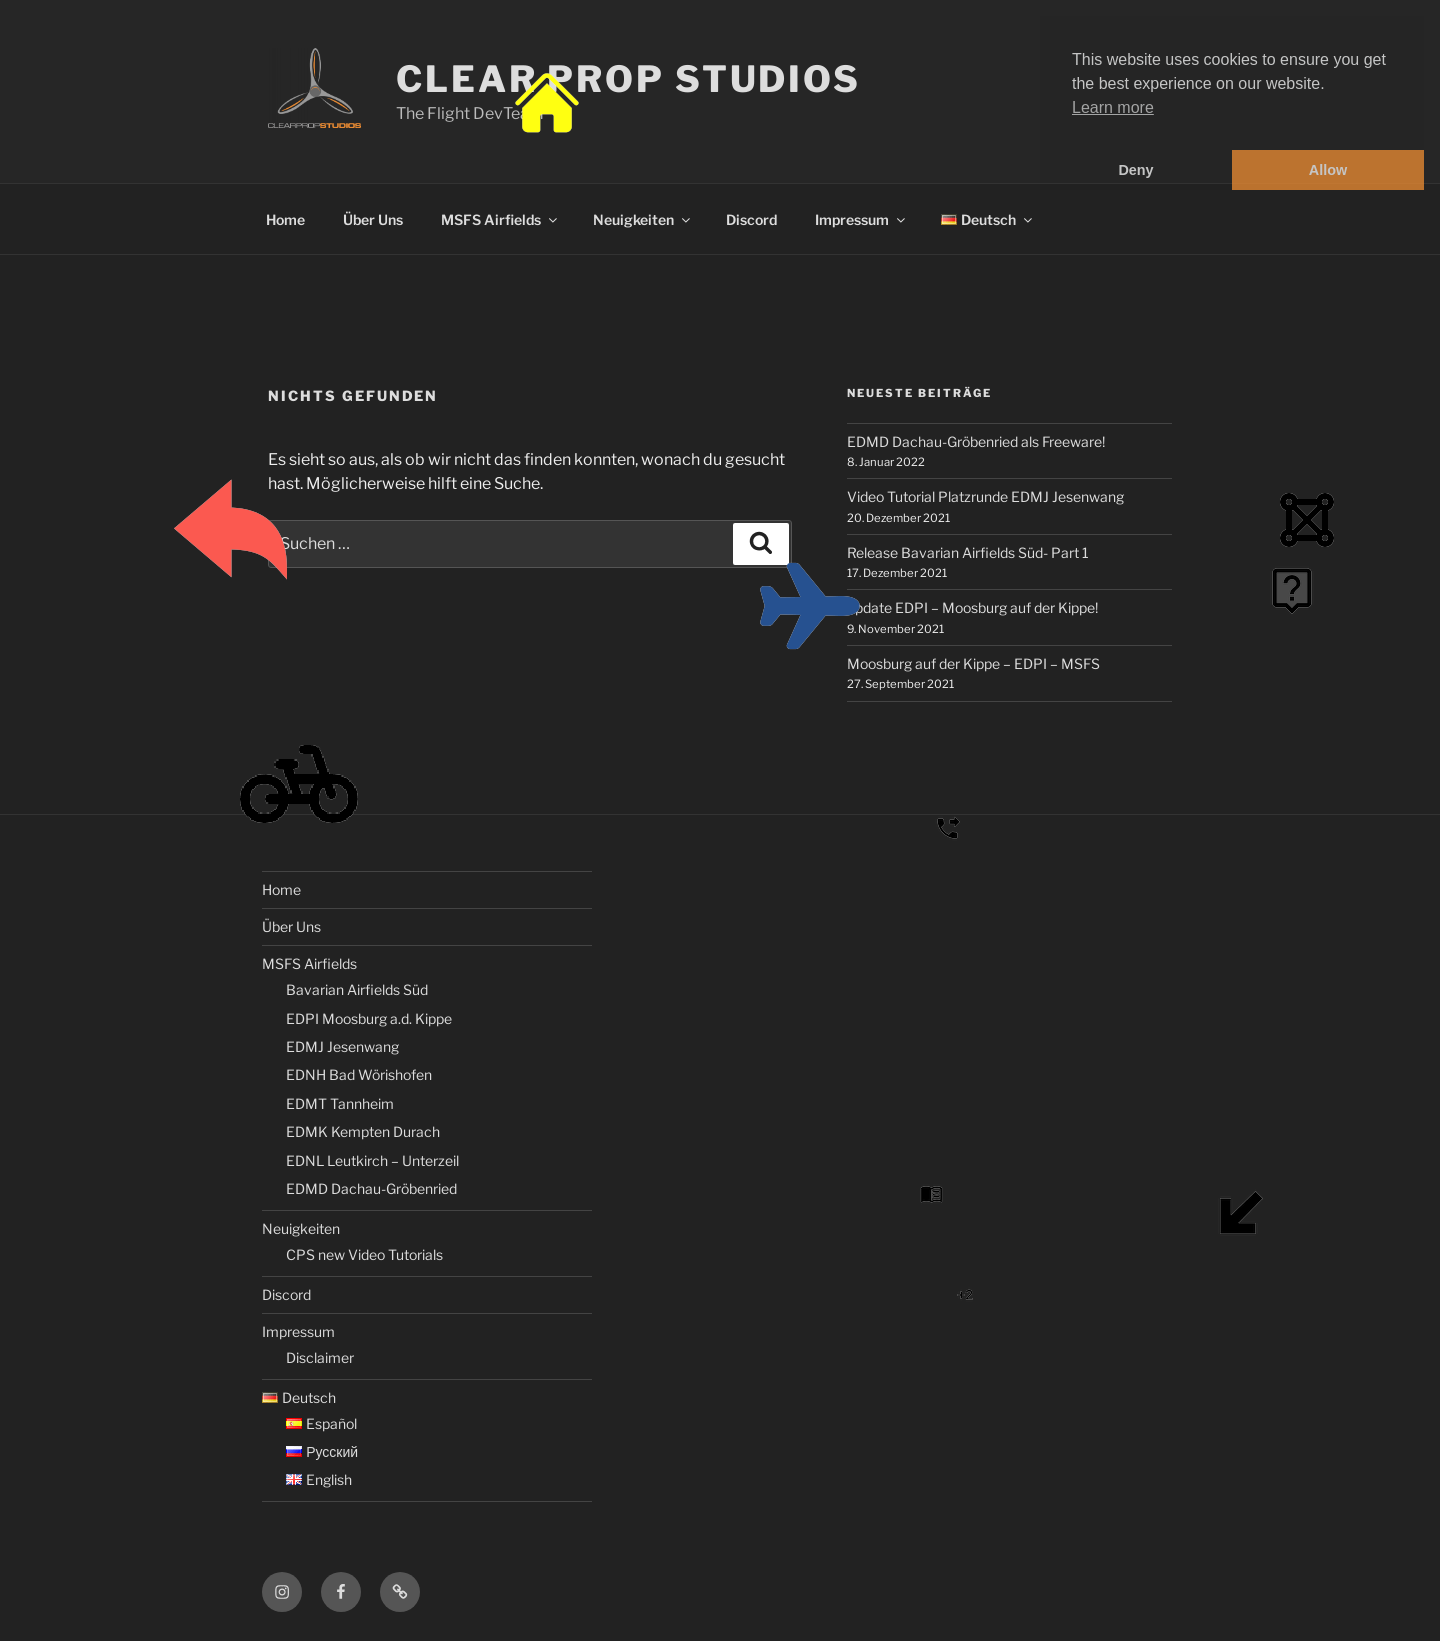 Image resolution: width=1440 pixels, height=1641 pixels. Describe the element at coordinates (1292, 590) in the screenshot. I see `access live help or support chat` at that location.